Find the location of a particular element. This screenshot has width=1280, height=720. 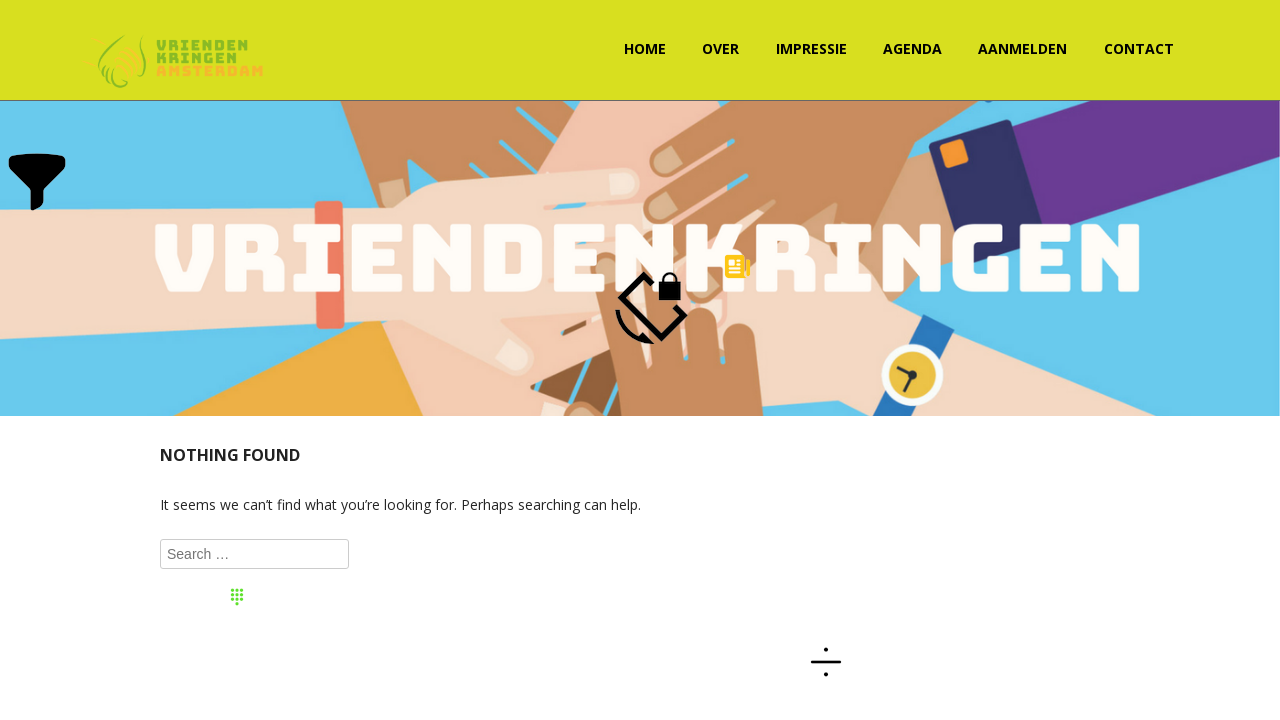

open the phone dialer is located at coordinates (237, 597).